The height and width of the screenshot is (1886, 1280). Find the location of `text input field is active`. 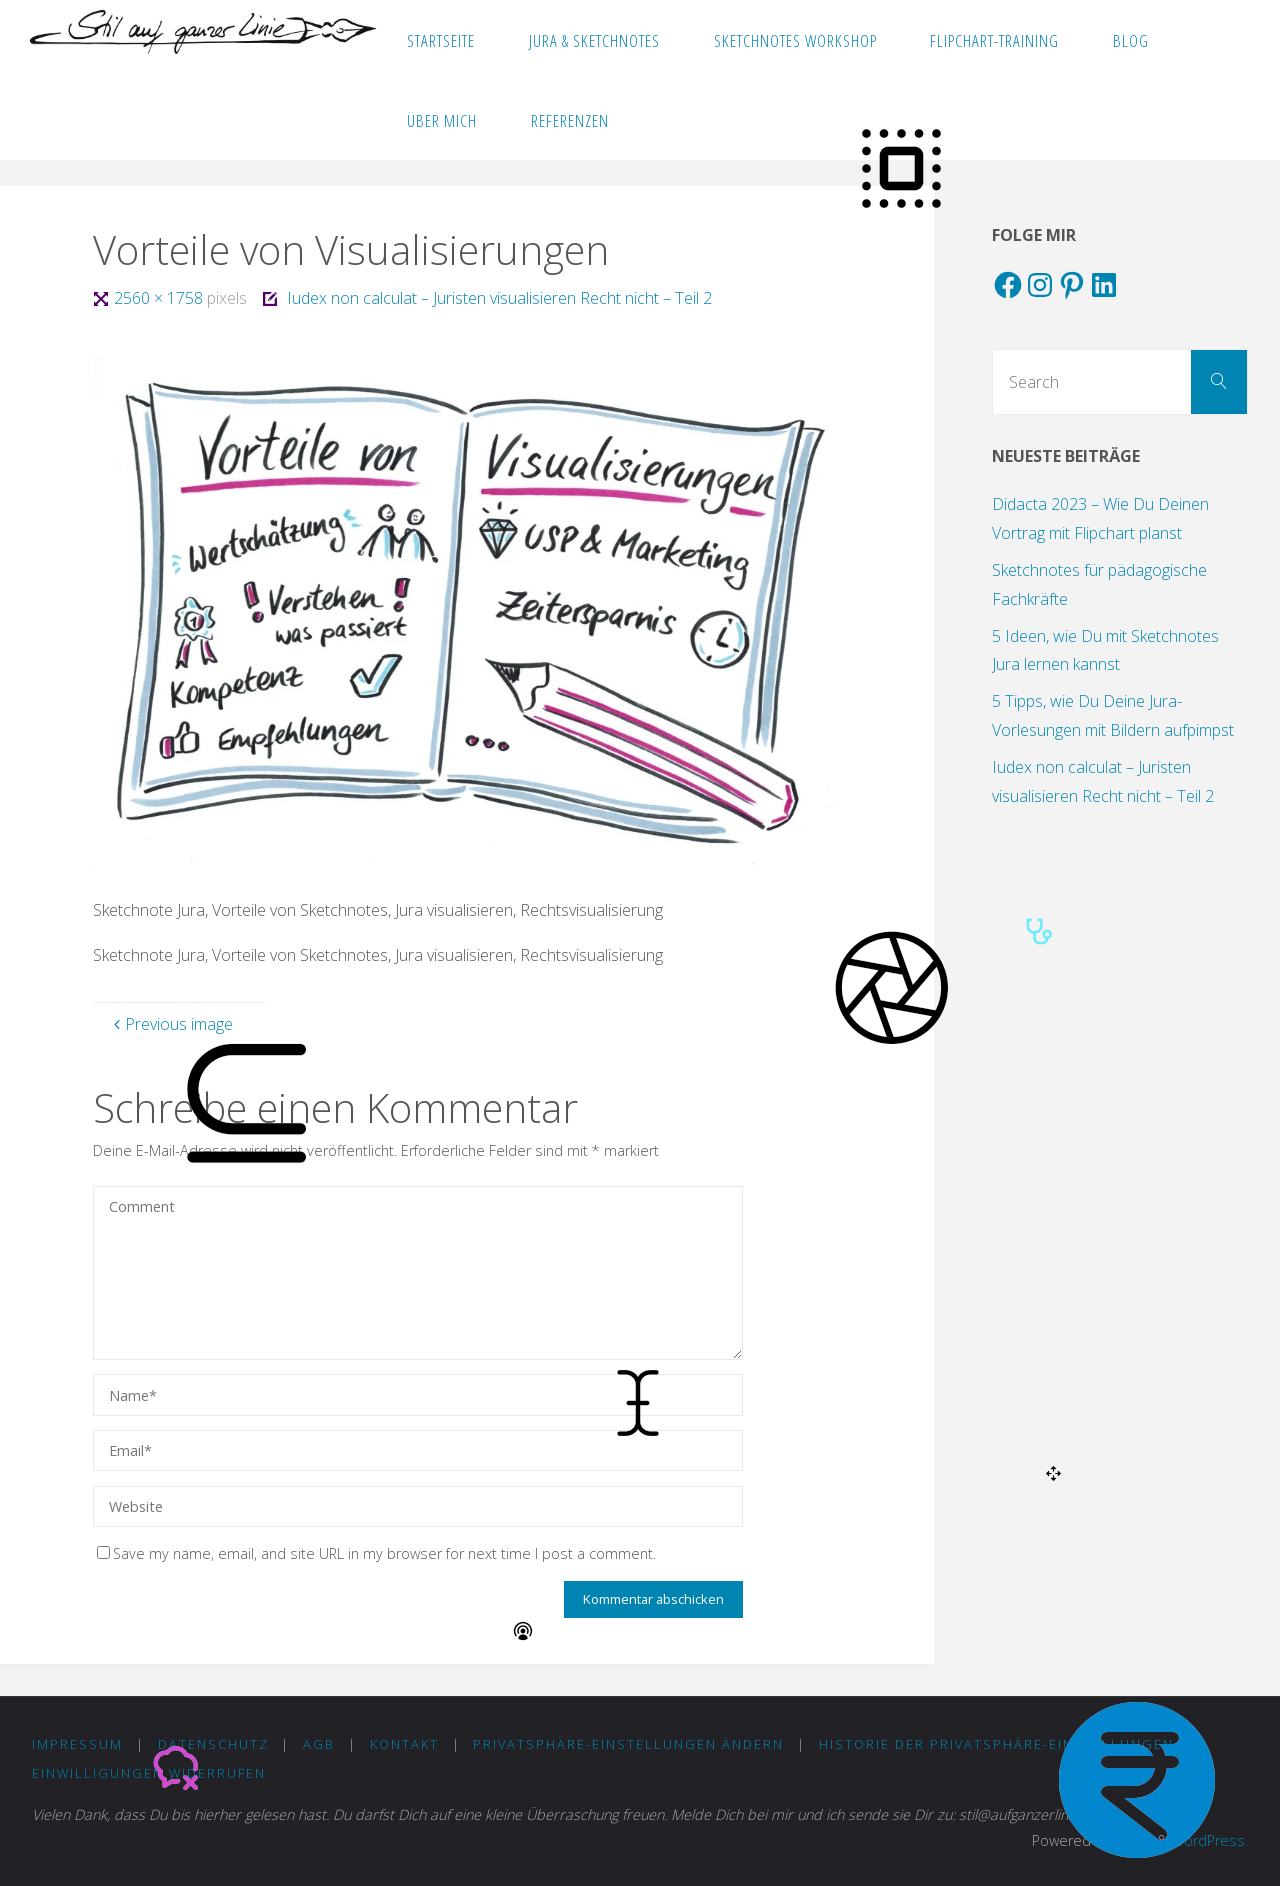

text input field is active is located at coordinates (638, 1403).